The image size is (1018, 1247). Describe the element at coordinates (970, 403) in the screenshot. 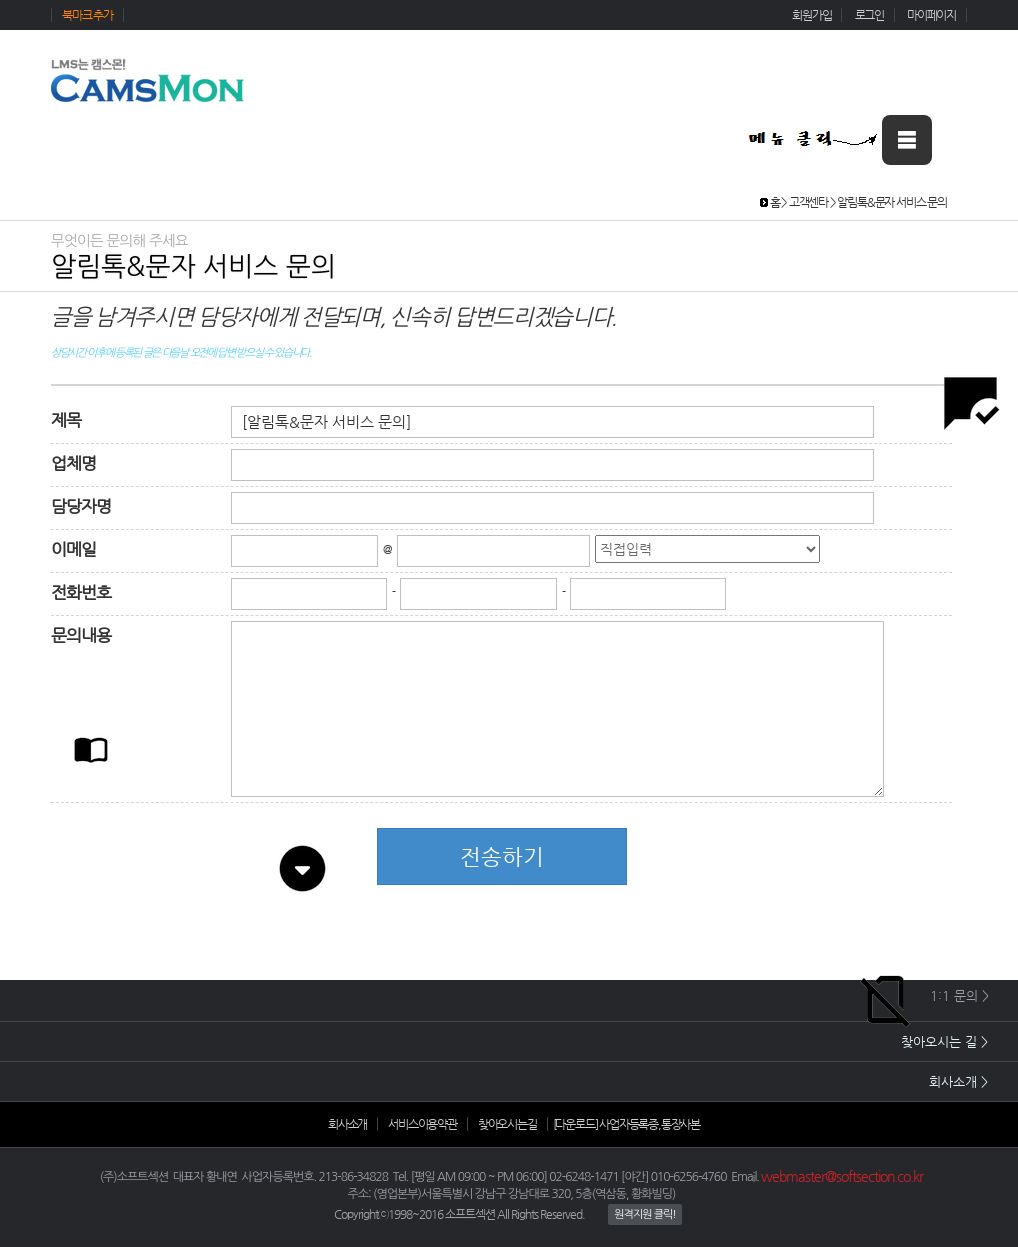

I see `message has been read` at that location.